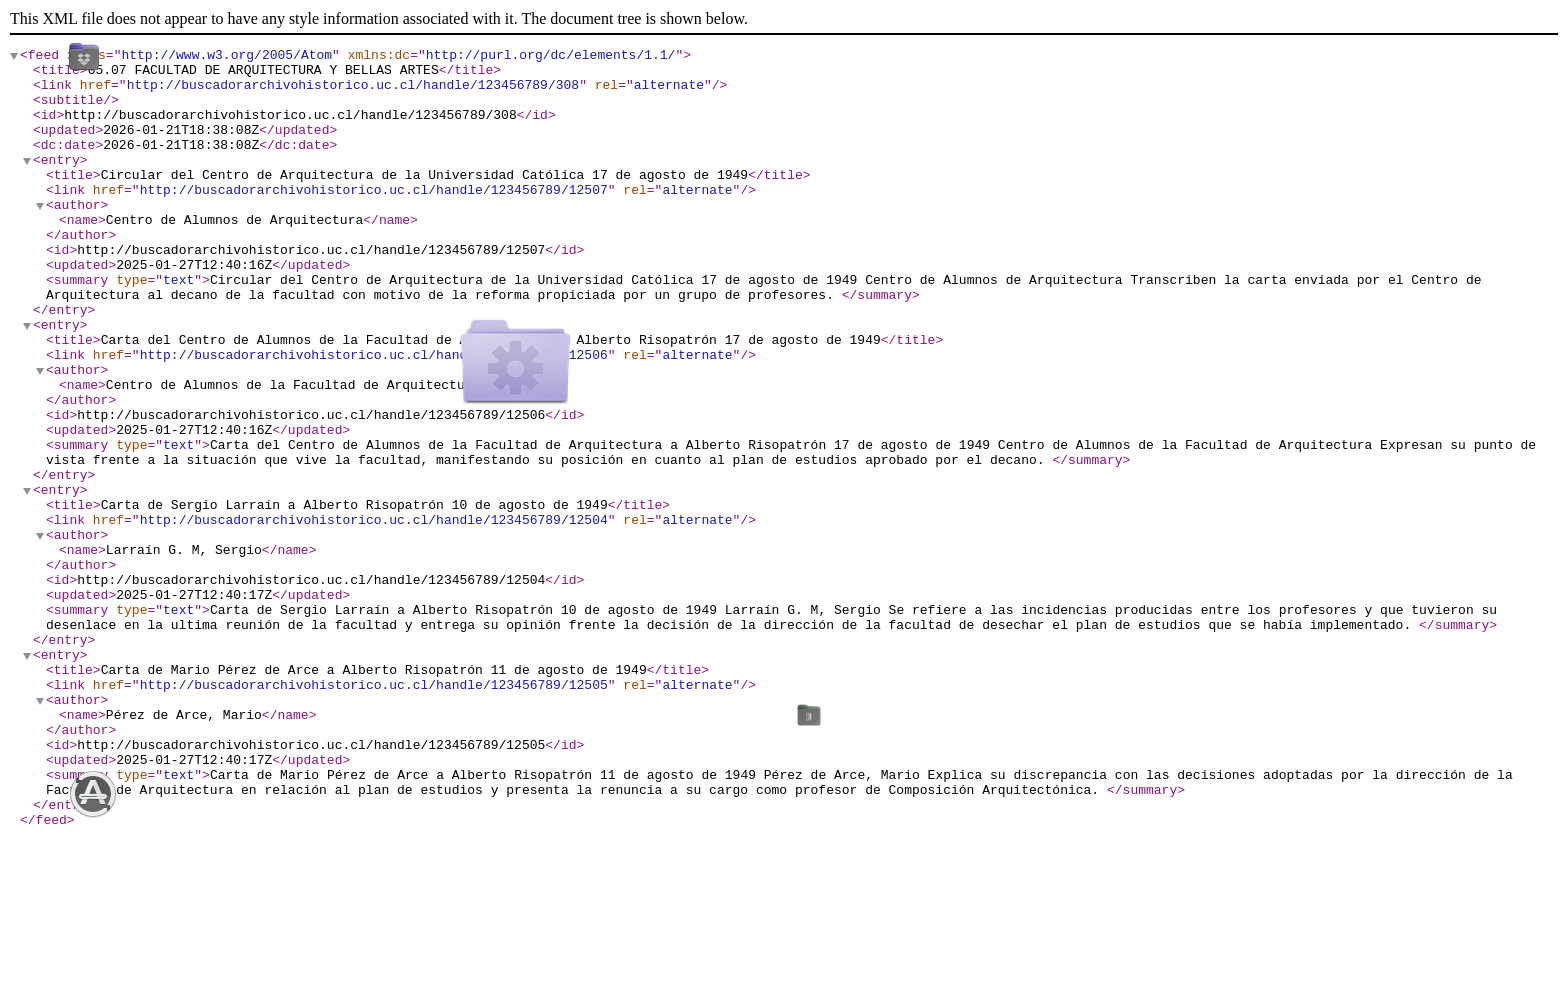 The image size is (1568, 984). What do you see at coordinates (84, 56) in the screenshot?
I see `open your dropbox synced folder` at bounding box center [84, 56].